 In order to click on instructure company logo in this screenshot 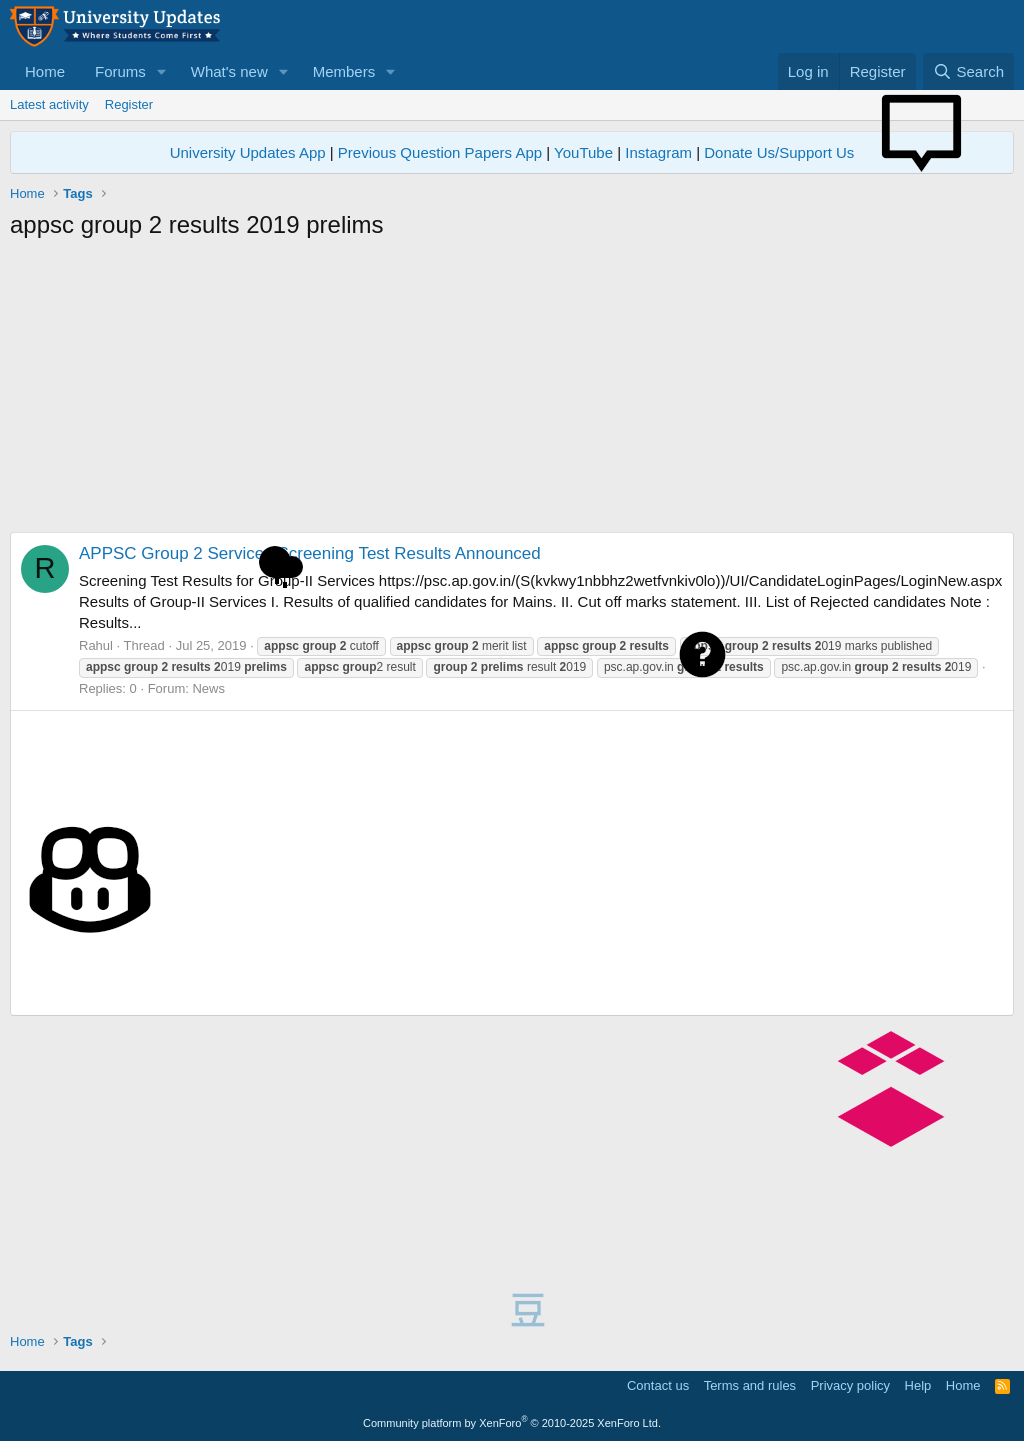, I will do `click(891, 1089)`.